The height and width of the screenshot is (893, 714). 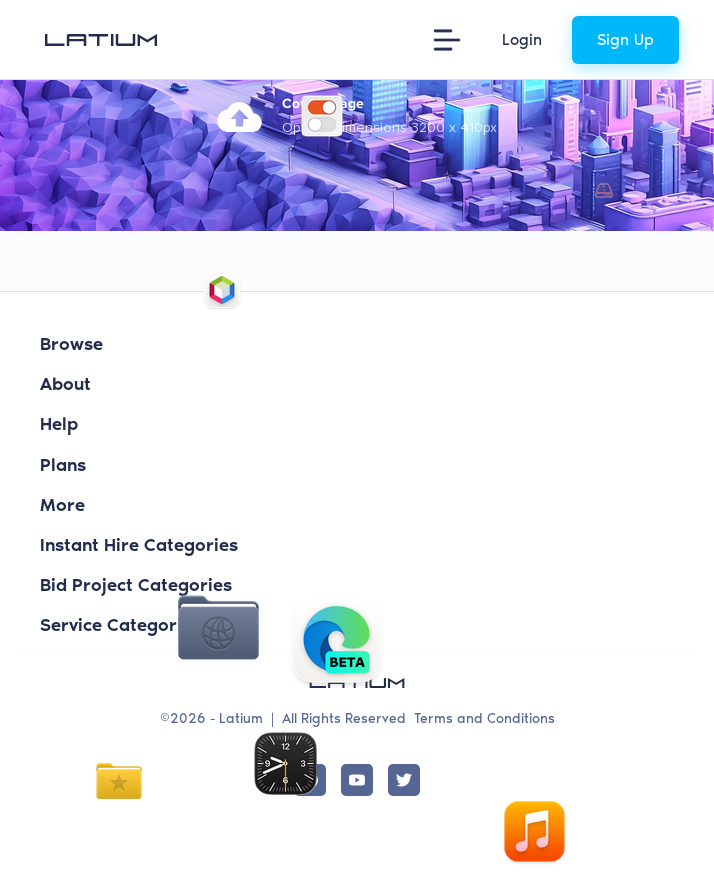 I want to click on open microsoft edge beta browser, so click(x=336, y=638).